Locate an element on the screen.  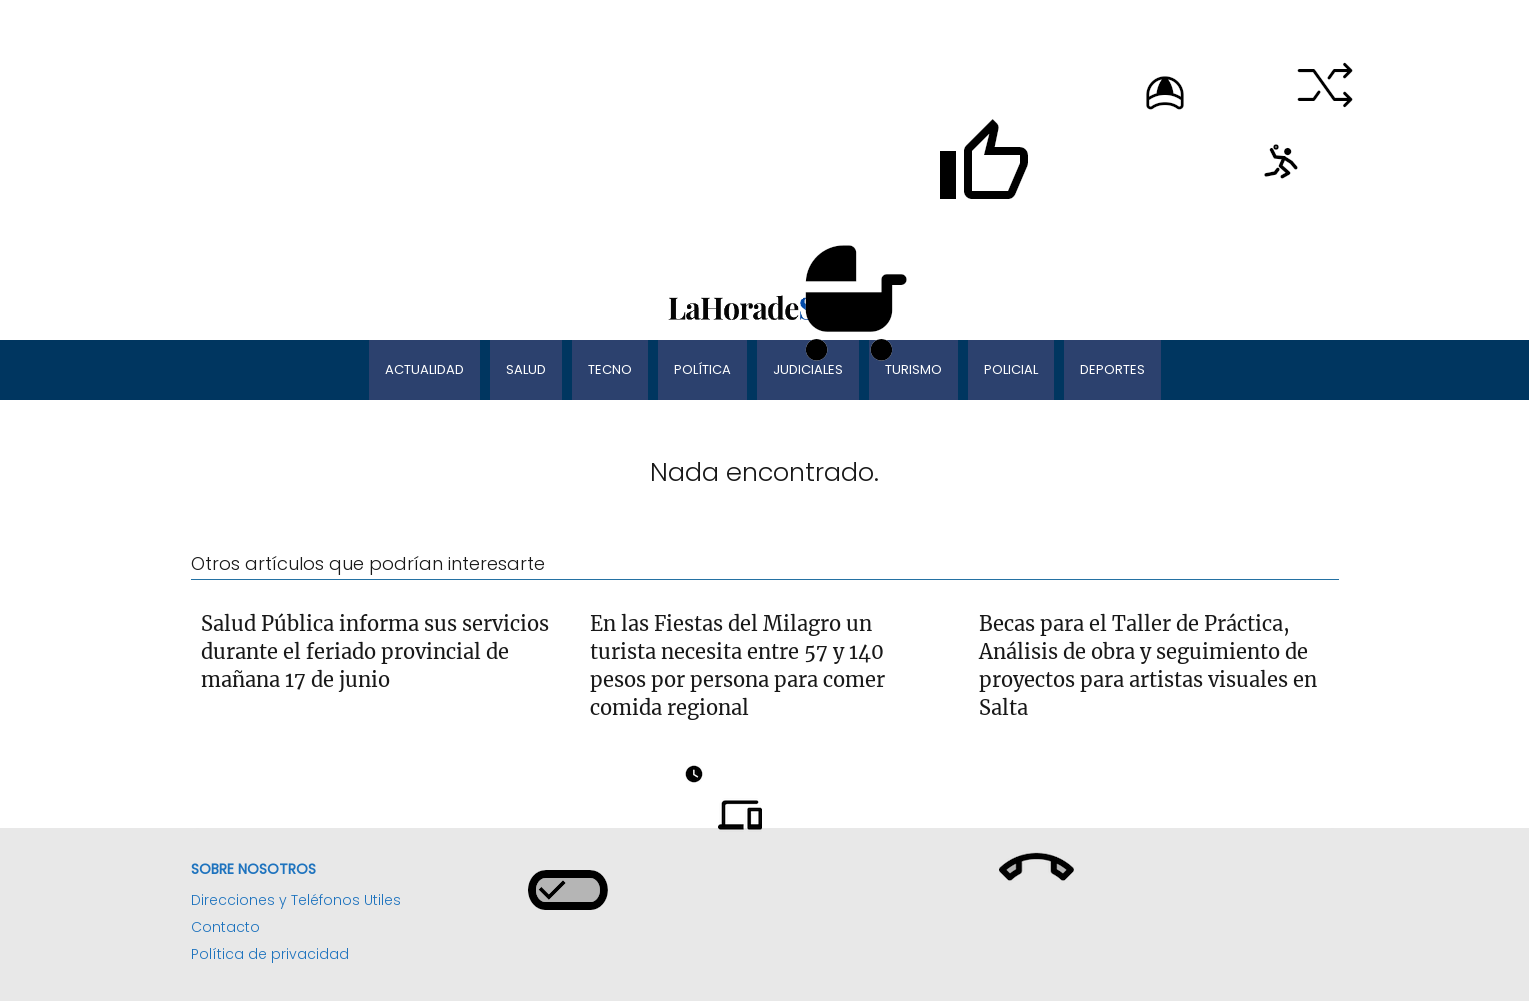
view connected devices is located at coordinates (740, 815).